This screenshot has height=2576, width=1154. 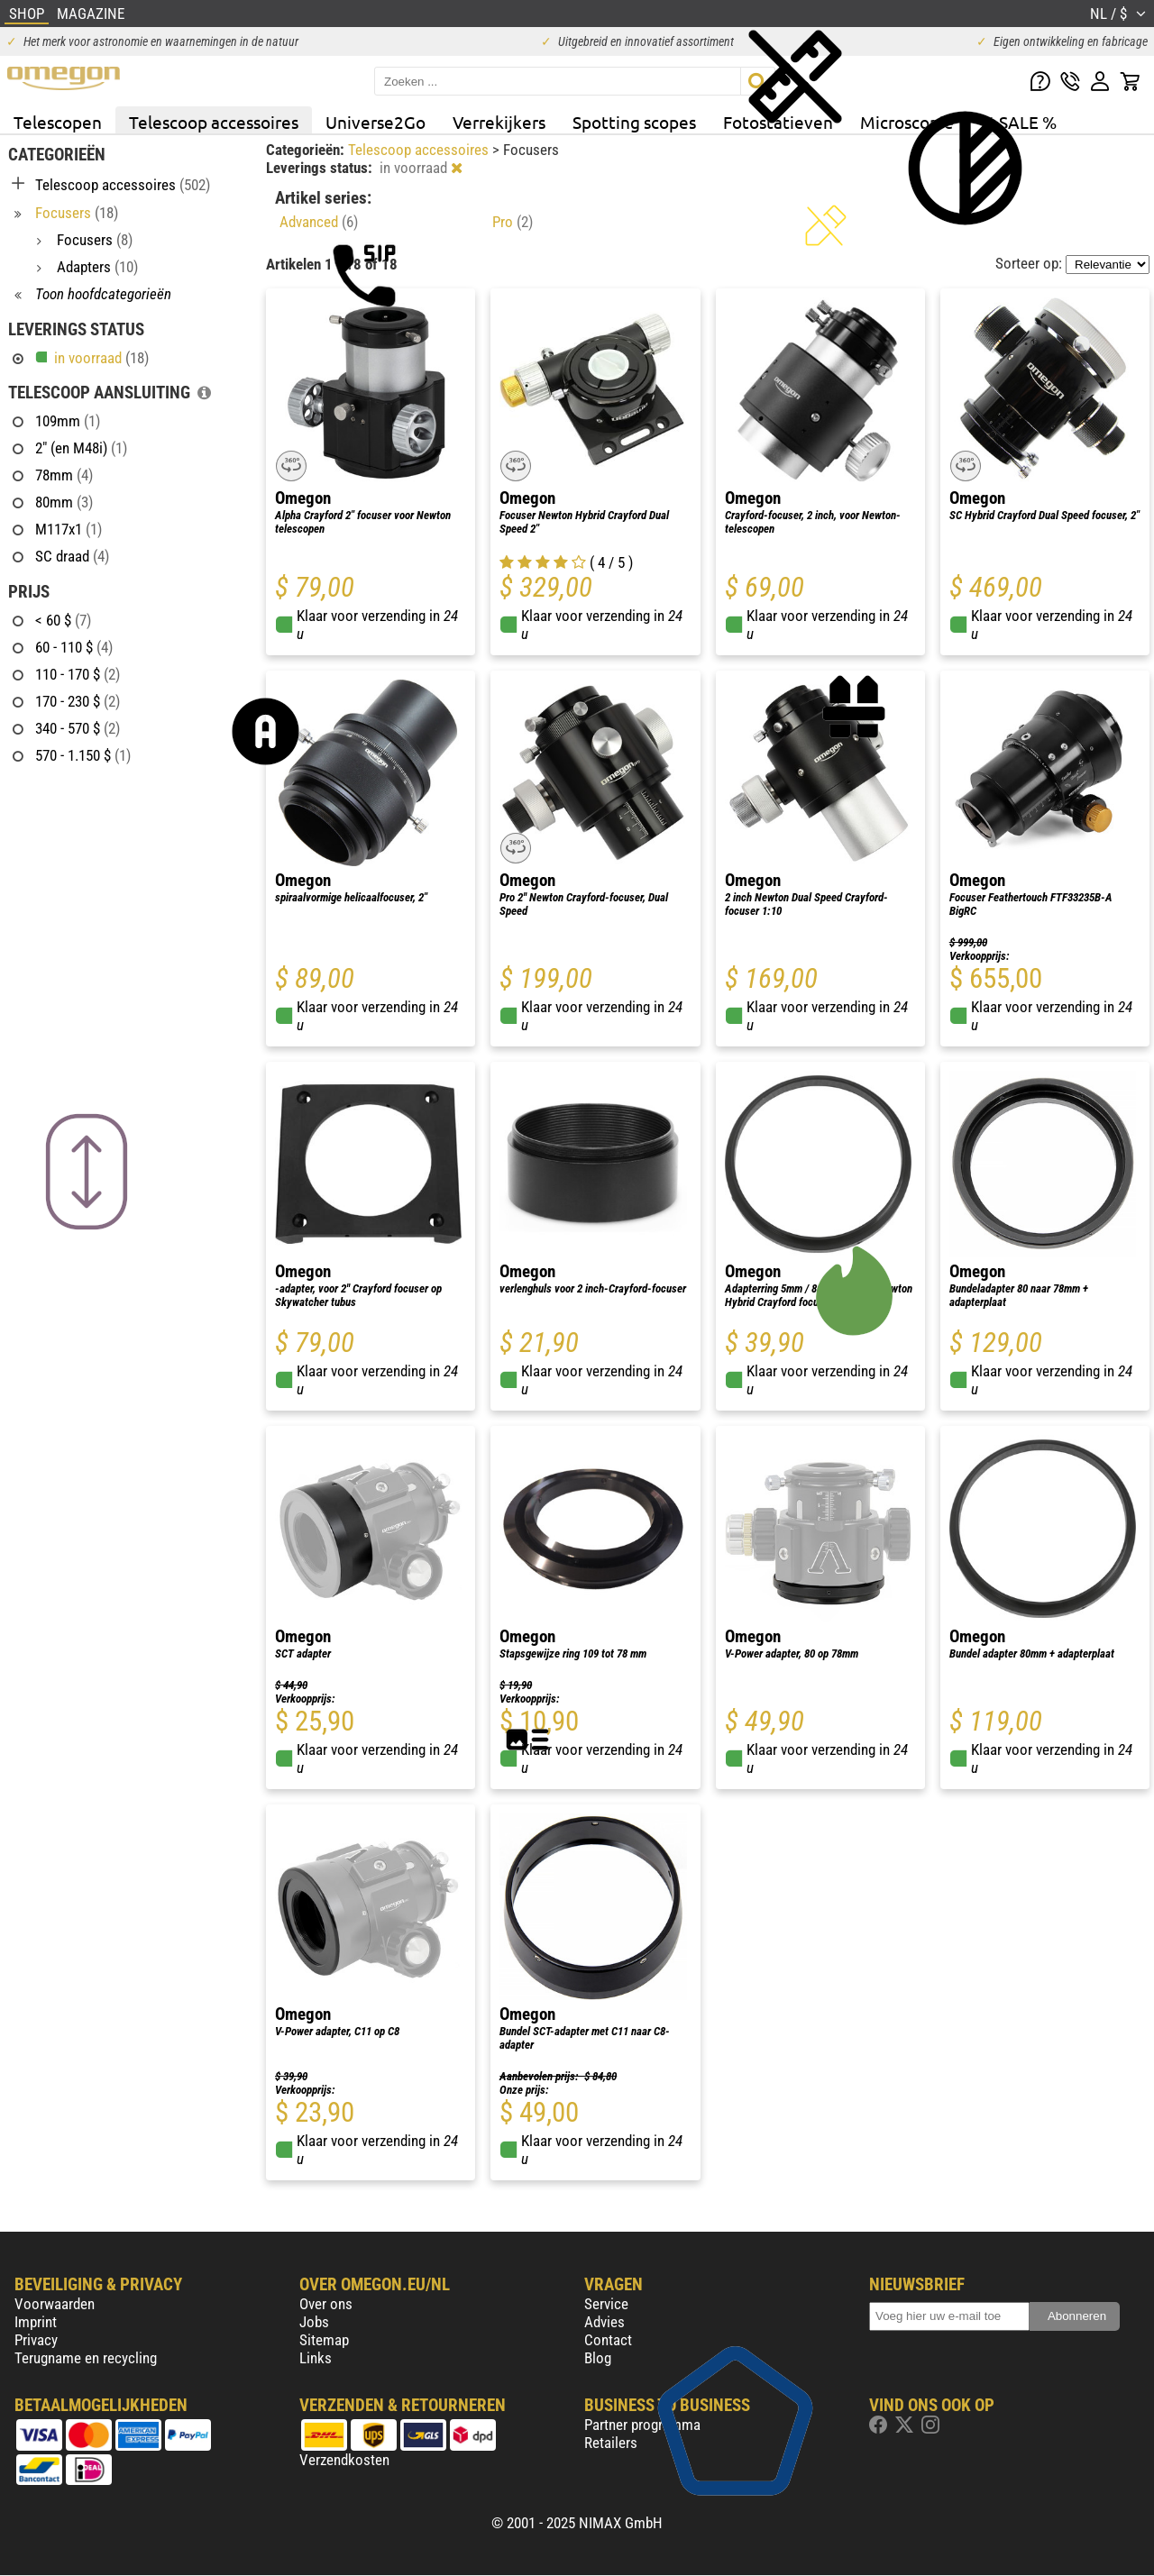 What do you see at coordinates (854, 707) in the screenshot?
I see `set boundary or perimeter limits` at bounding box center [854, 707].